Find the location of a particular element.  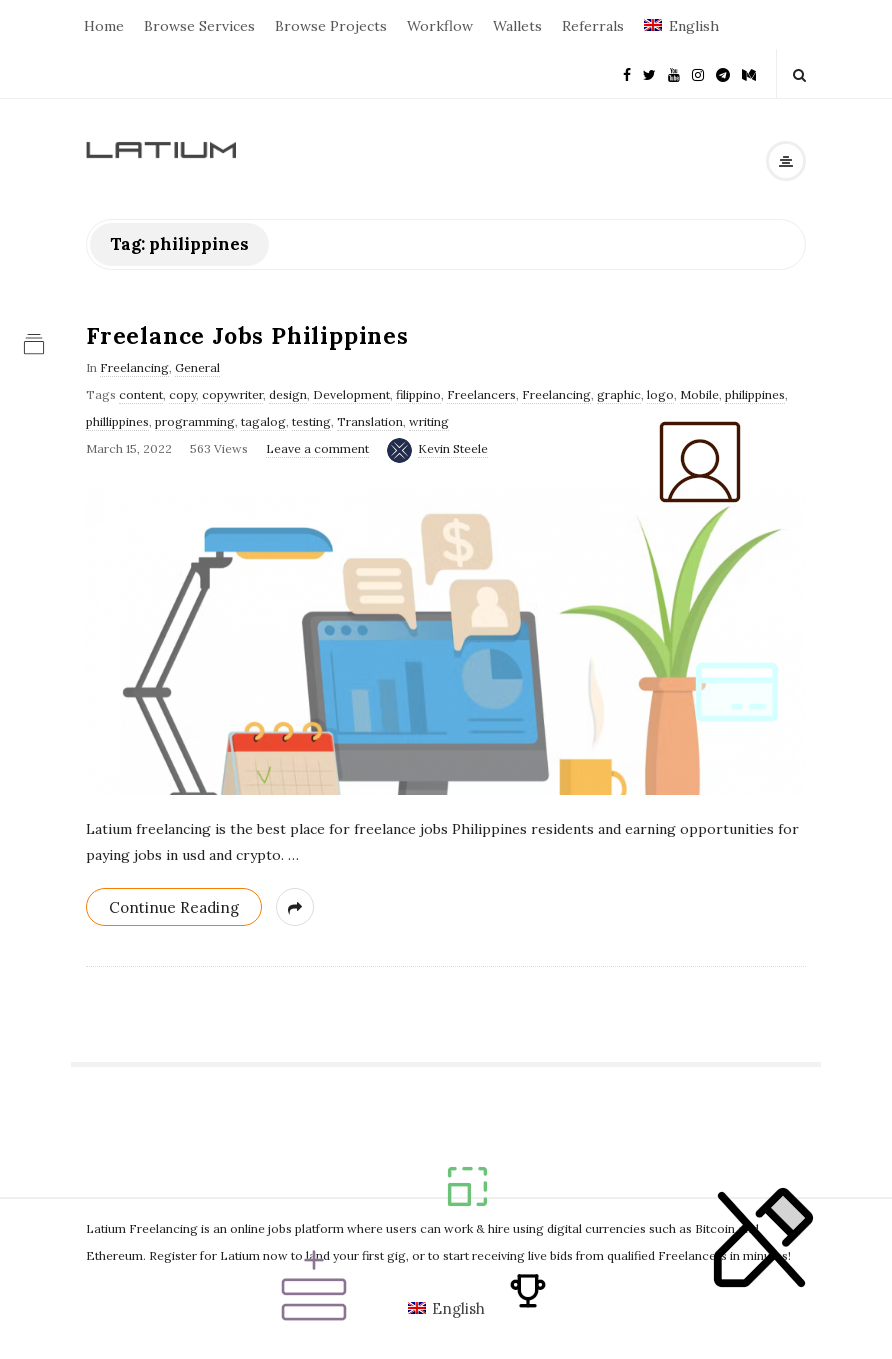

view stacked cards or layers is located at coordinates (34, 345).